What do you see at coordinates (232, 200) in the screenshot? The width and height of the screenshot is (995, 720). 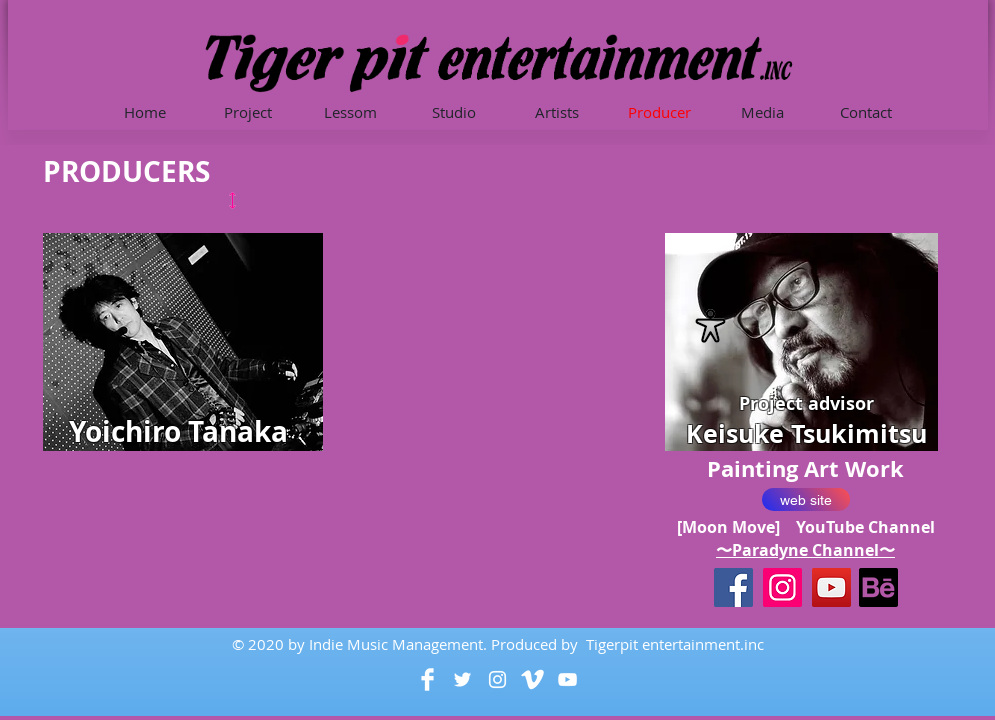 I see `adjust vertical size or height` at bounding box center [232, 200].